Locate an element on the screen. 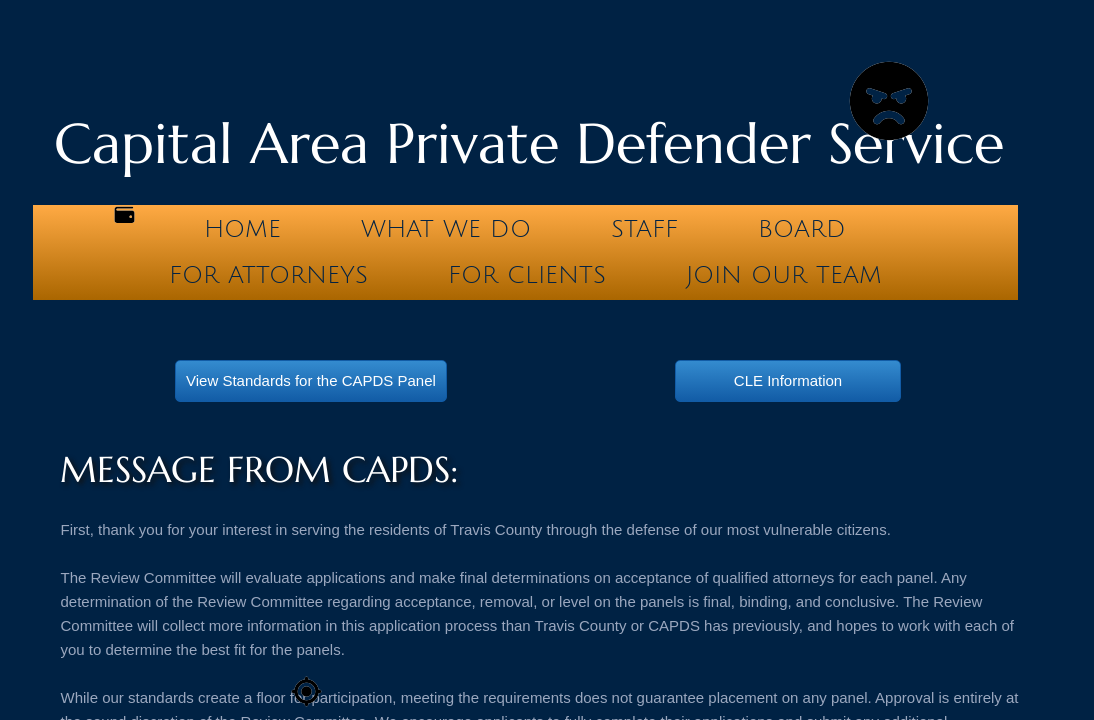 The image size is (1094, 720). center map on current location is located at coordinates (306, 691).